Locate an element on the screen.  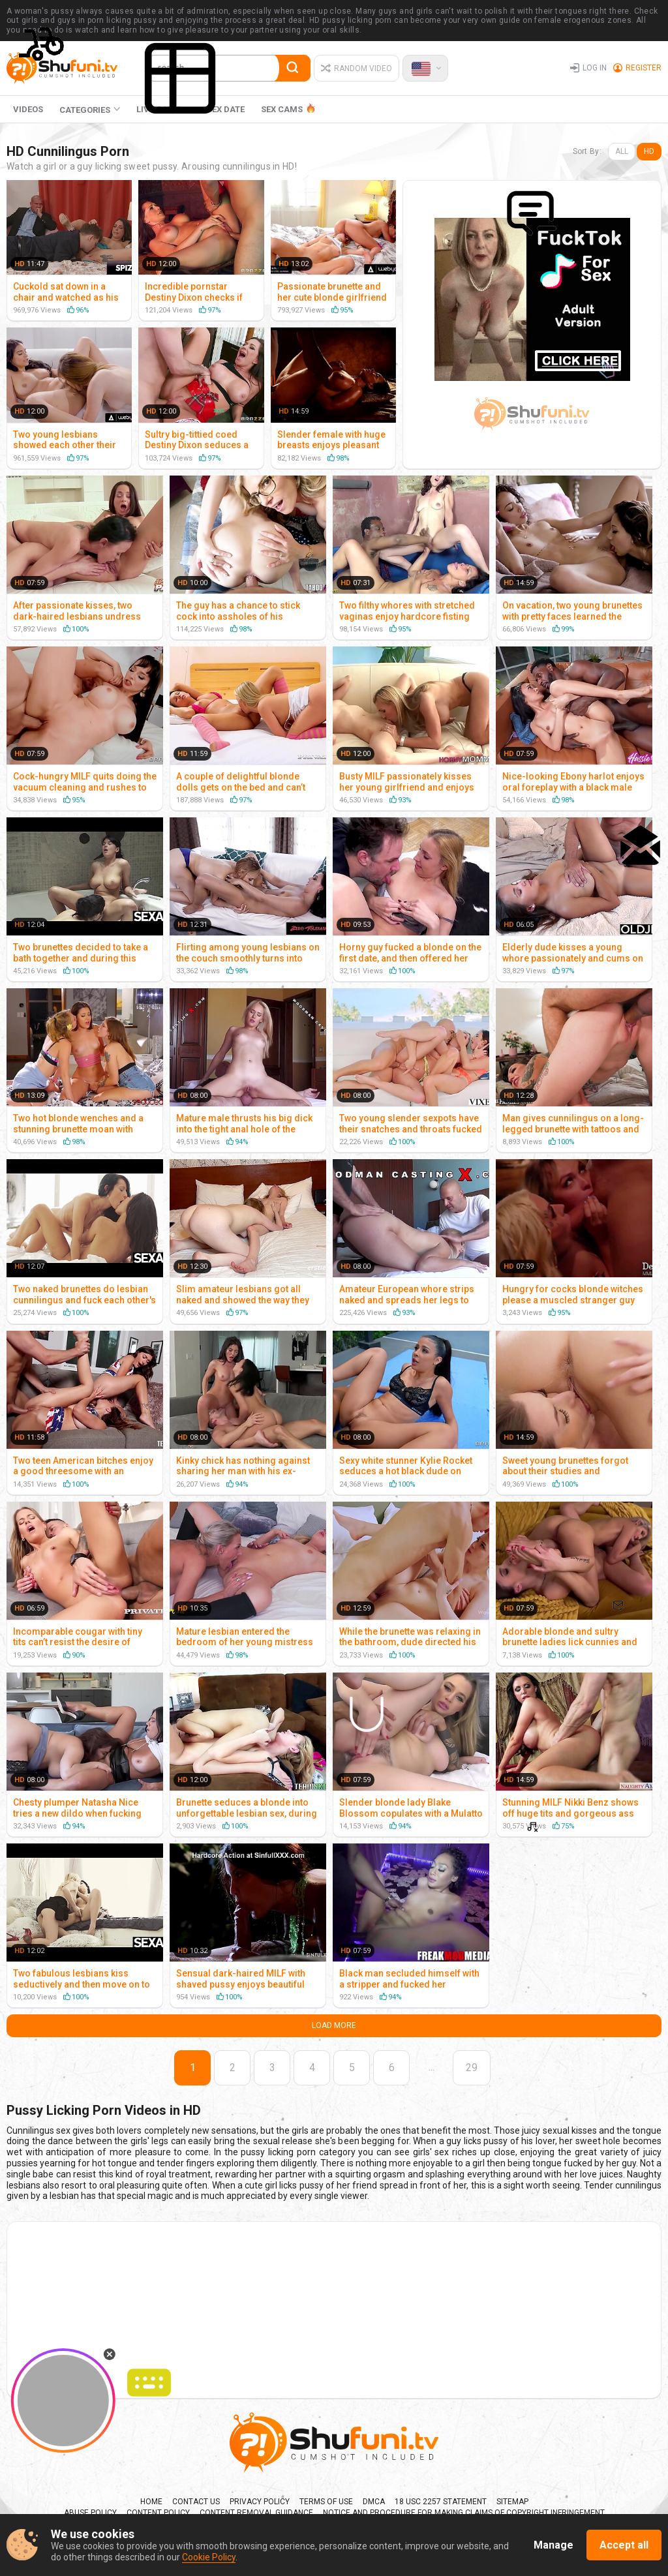
view bike and scooter rental options is located at coordinates (41, 44).